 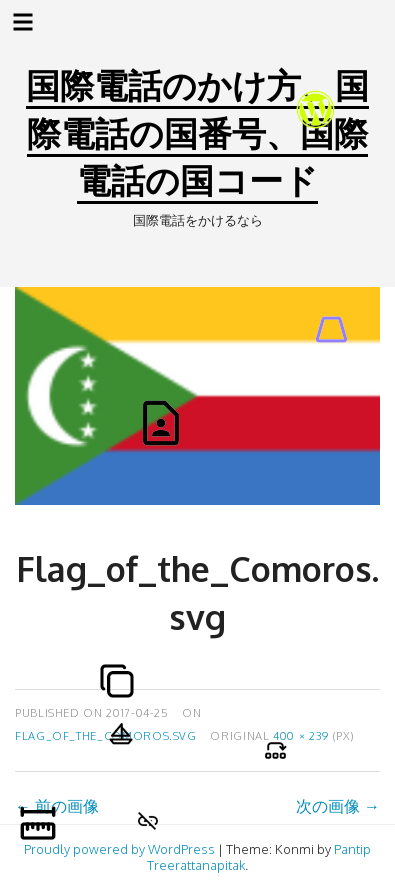 I want to click on copy to clipboard, so click(x=117, y=681).